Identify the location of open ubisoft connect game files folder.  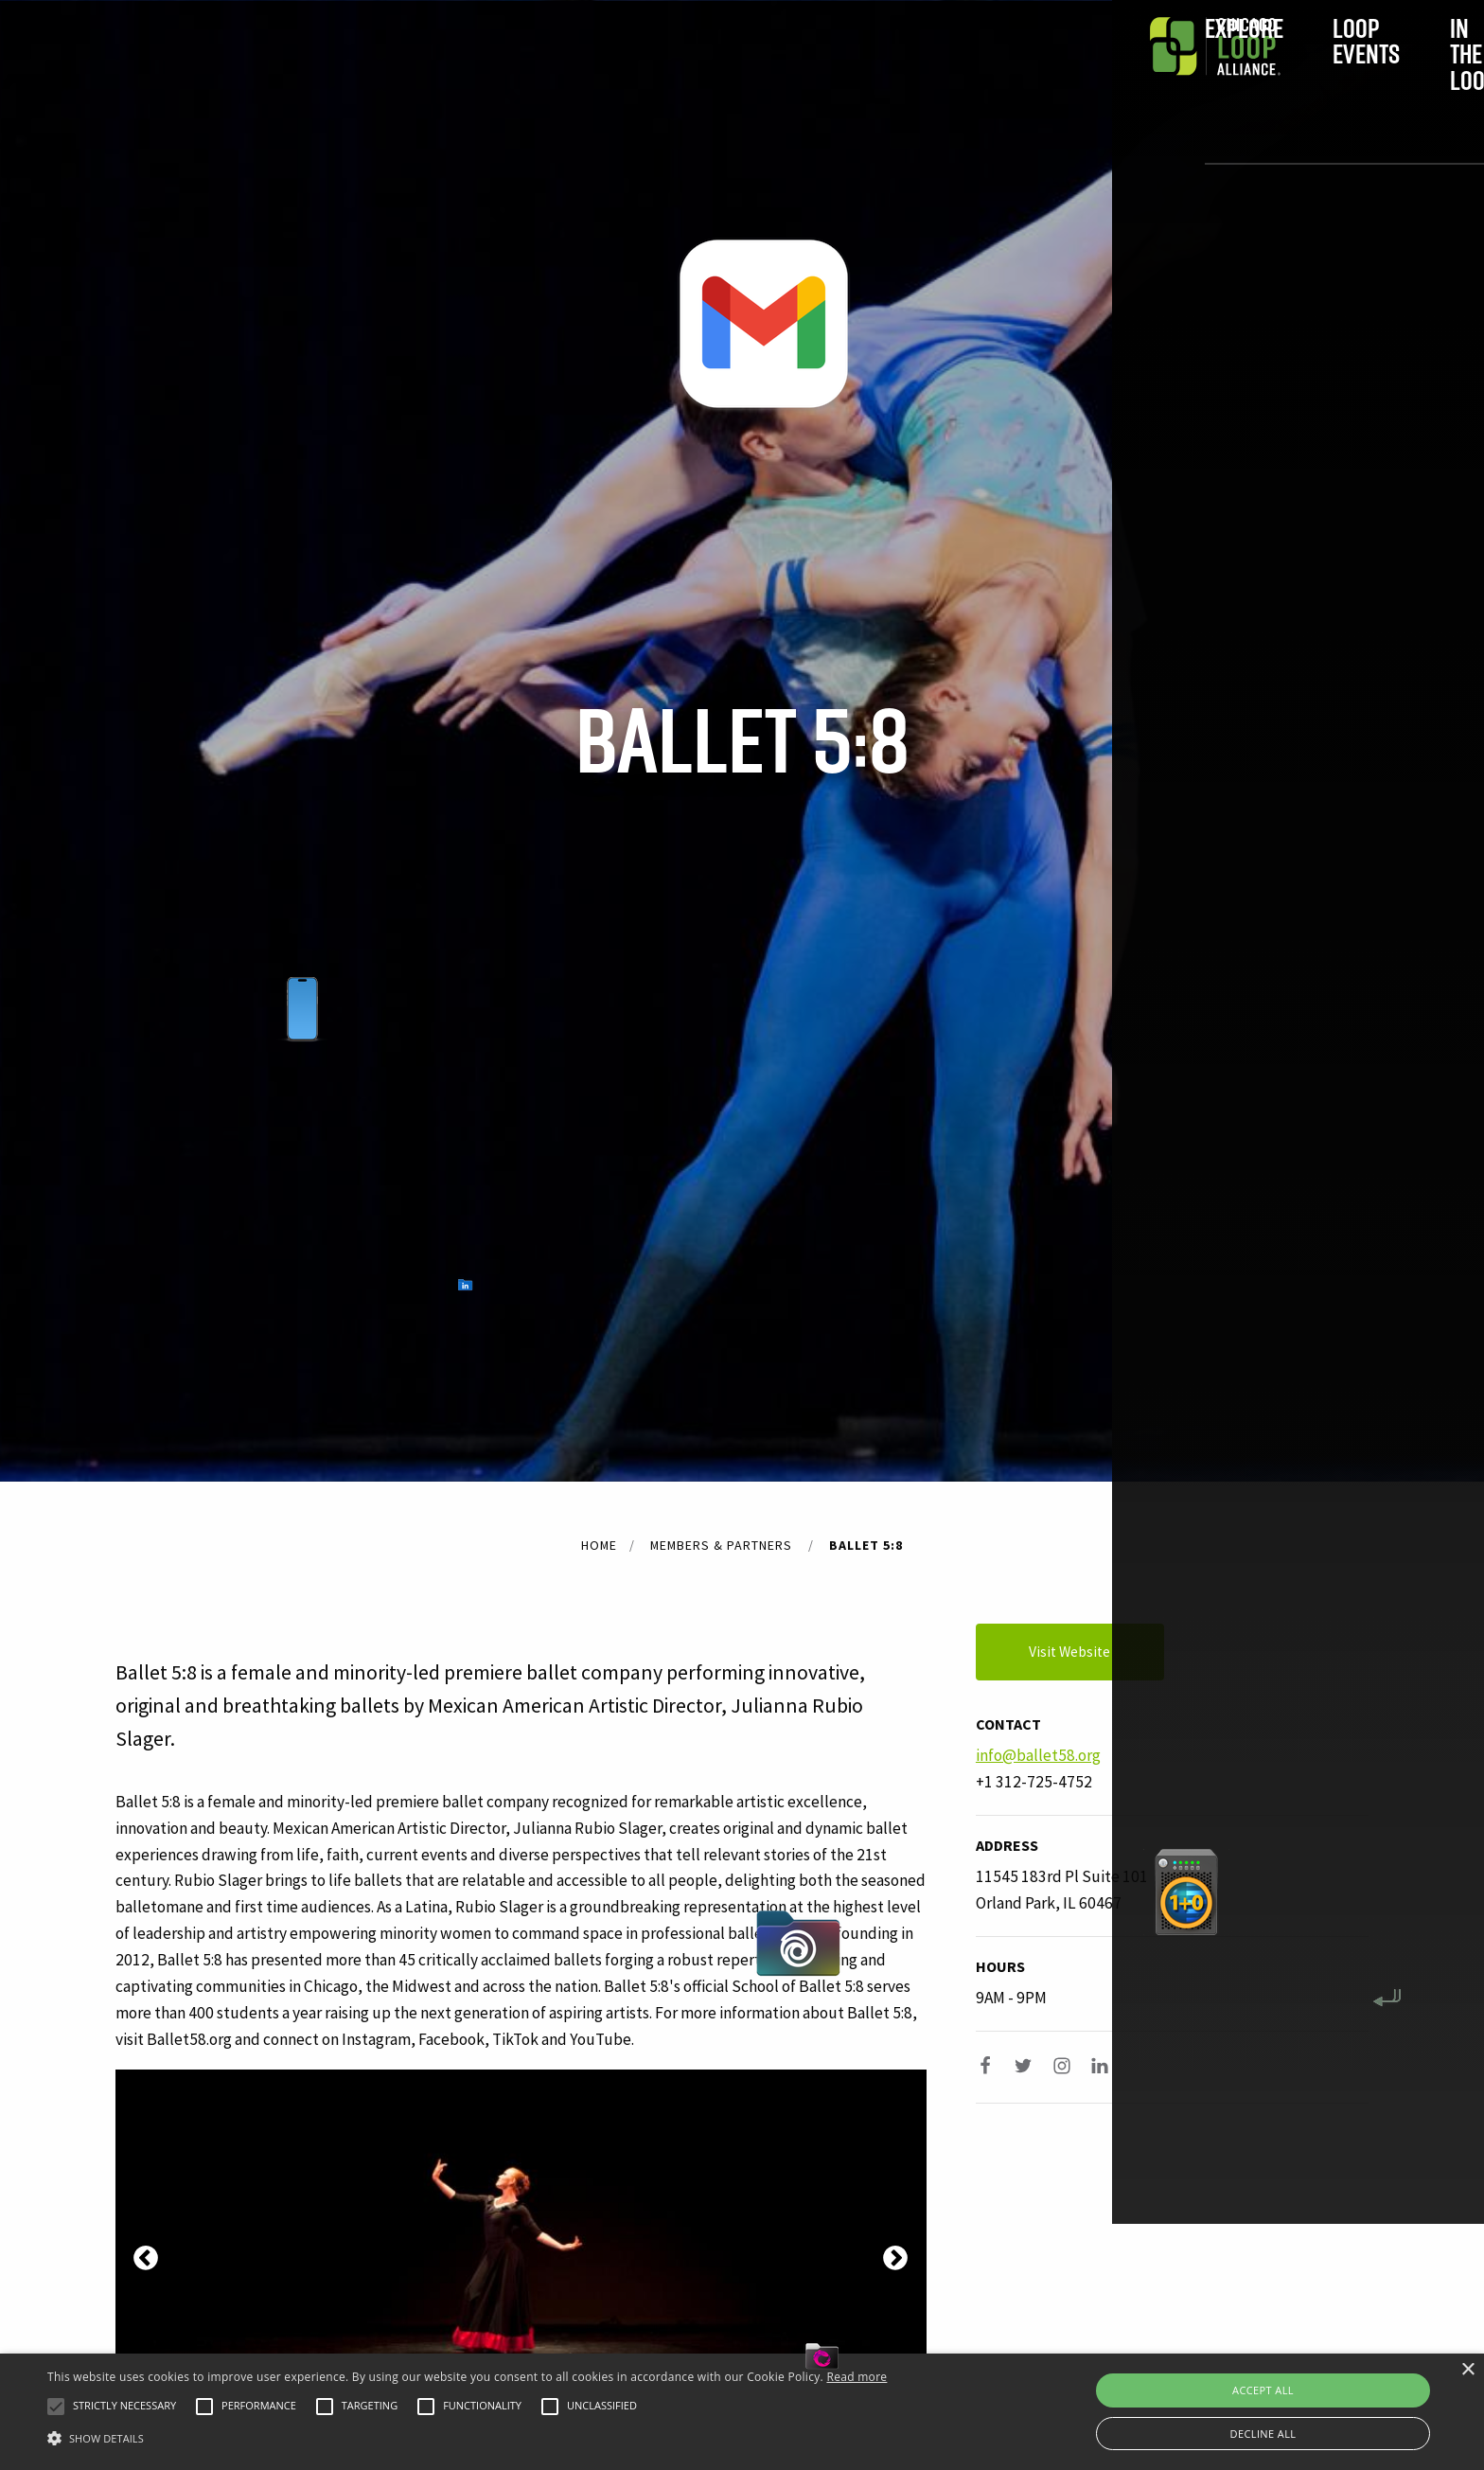
(798, 1946).